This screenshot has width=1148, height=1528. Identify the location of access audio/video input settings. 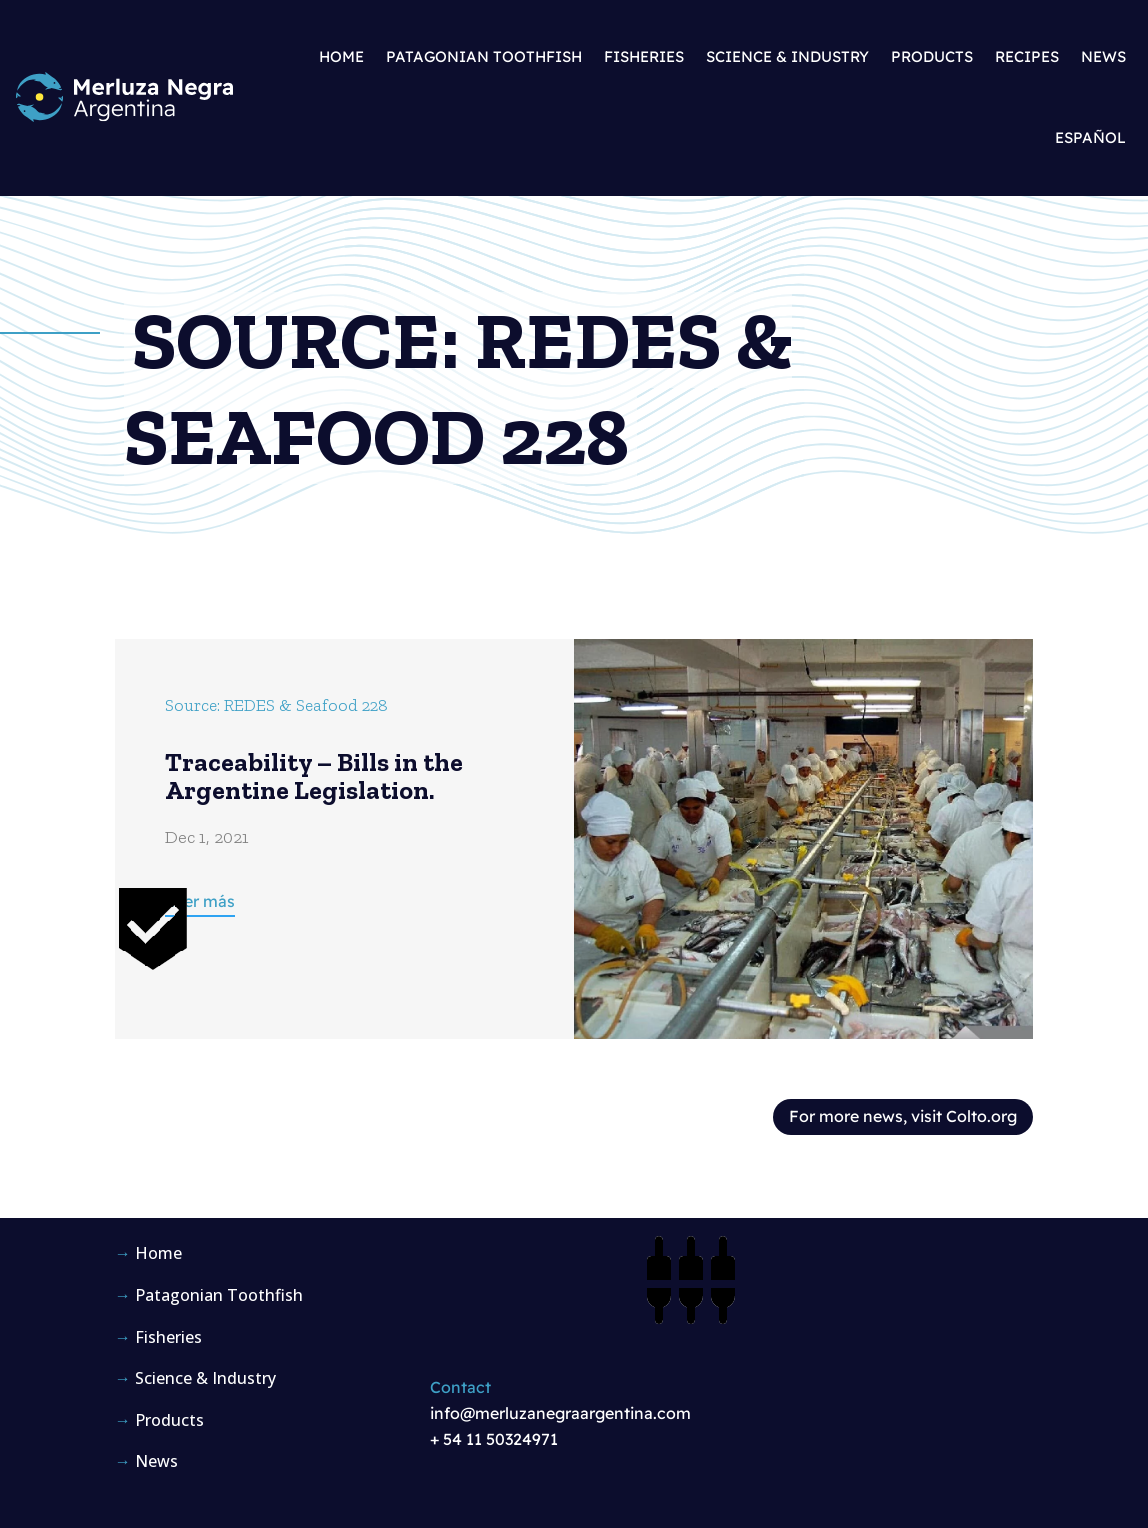
(691, 1280).